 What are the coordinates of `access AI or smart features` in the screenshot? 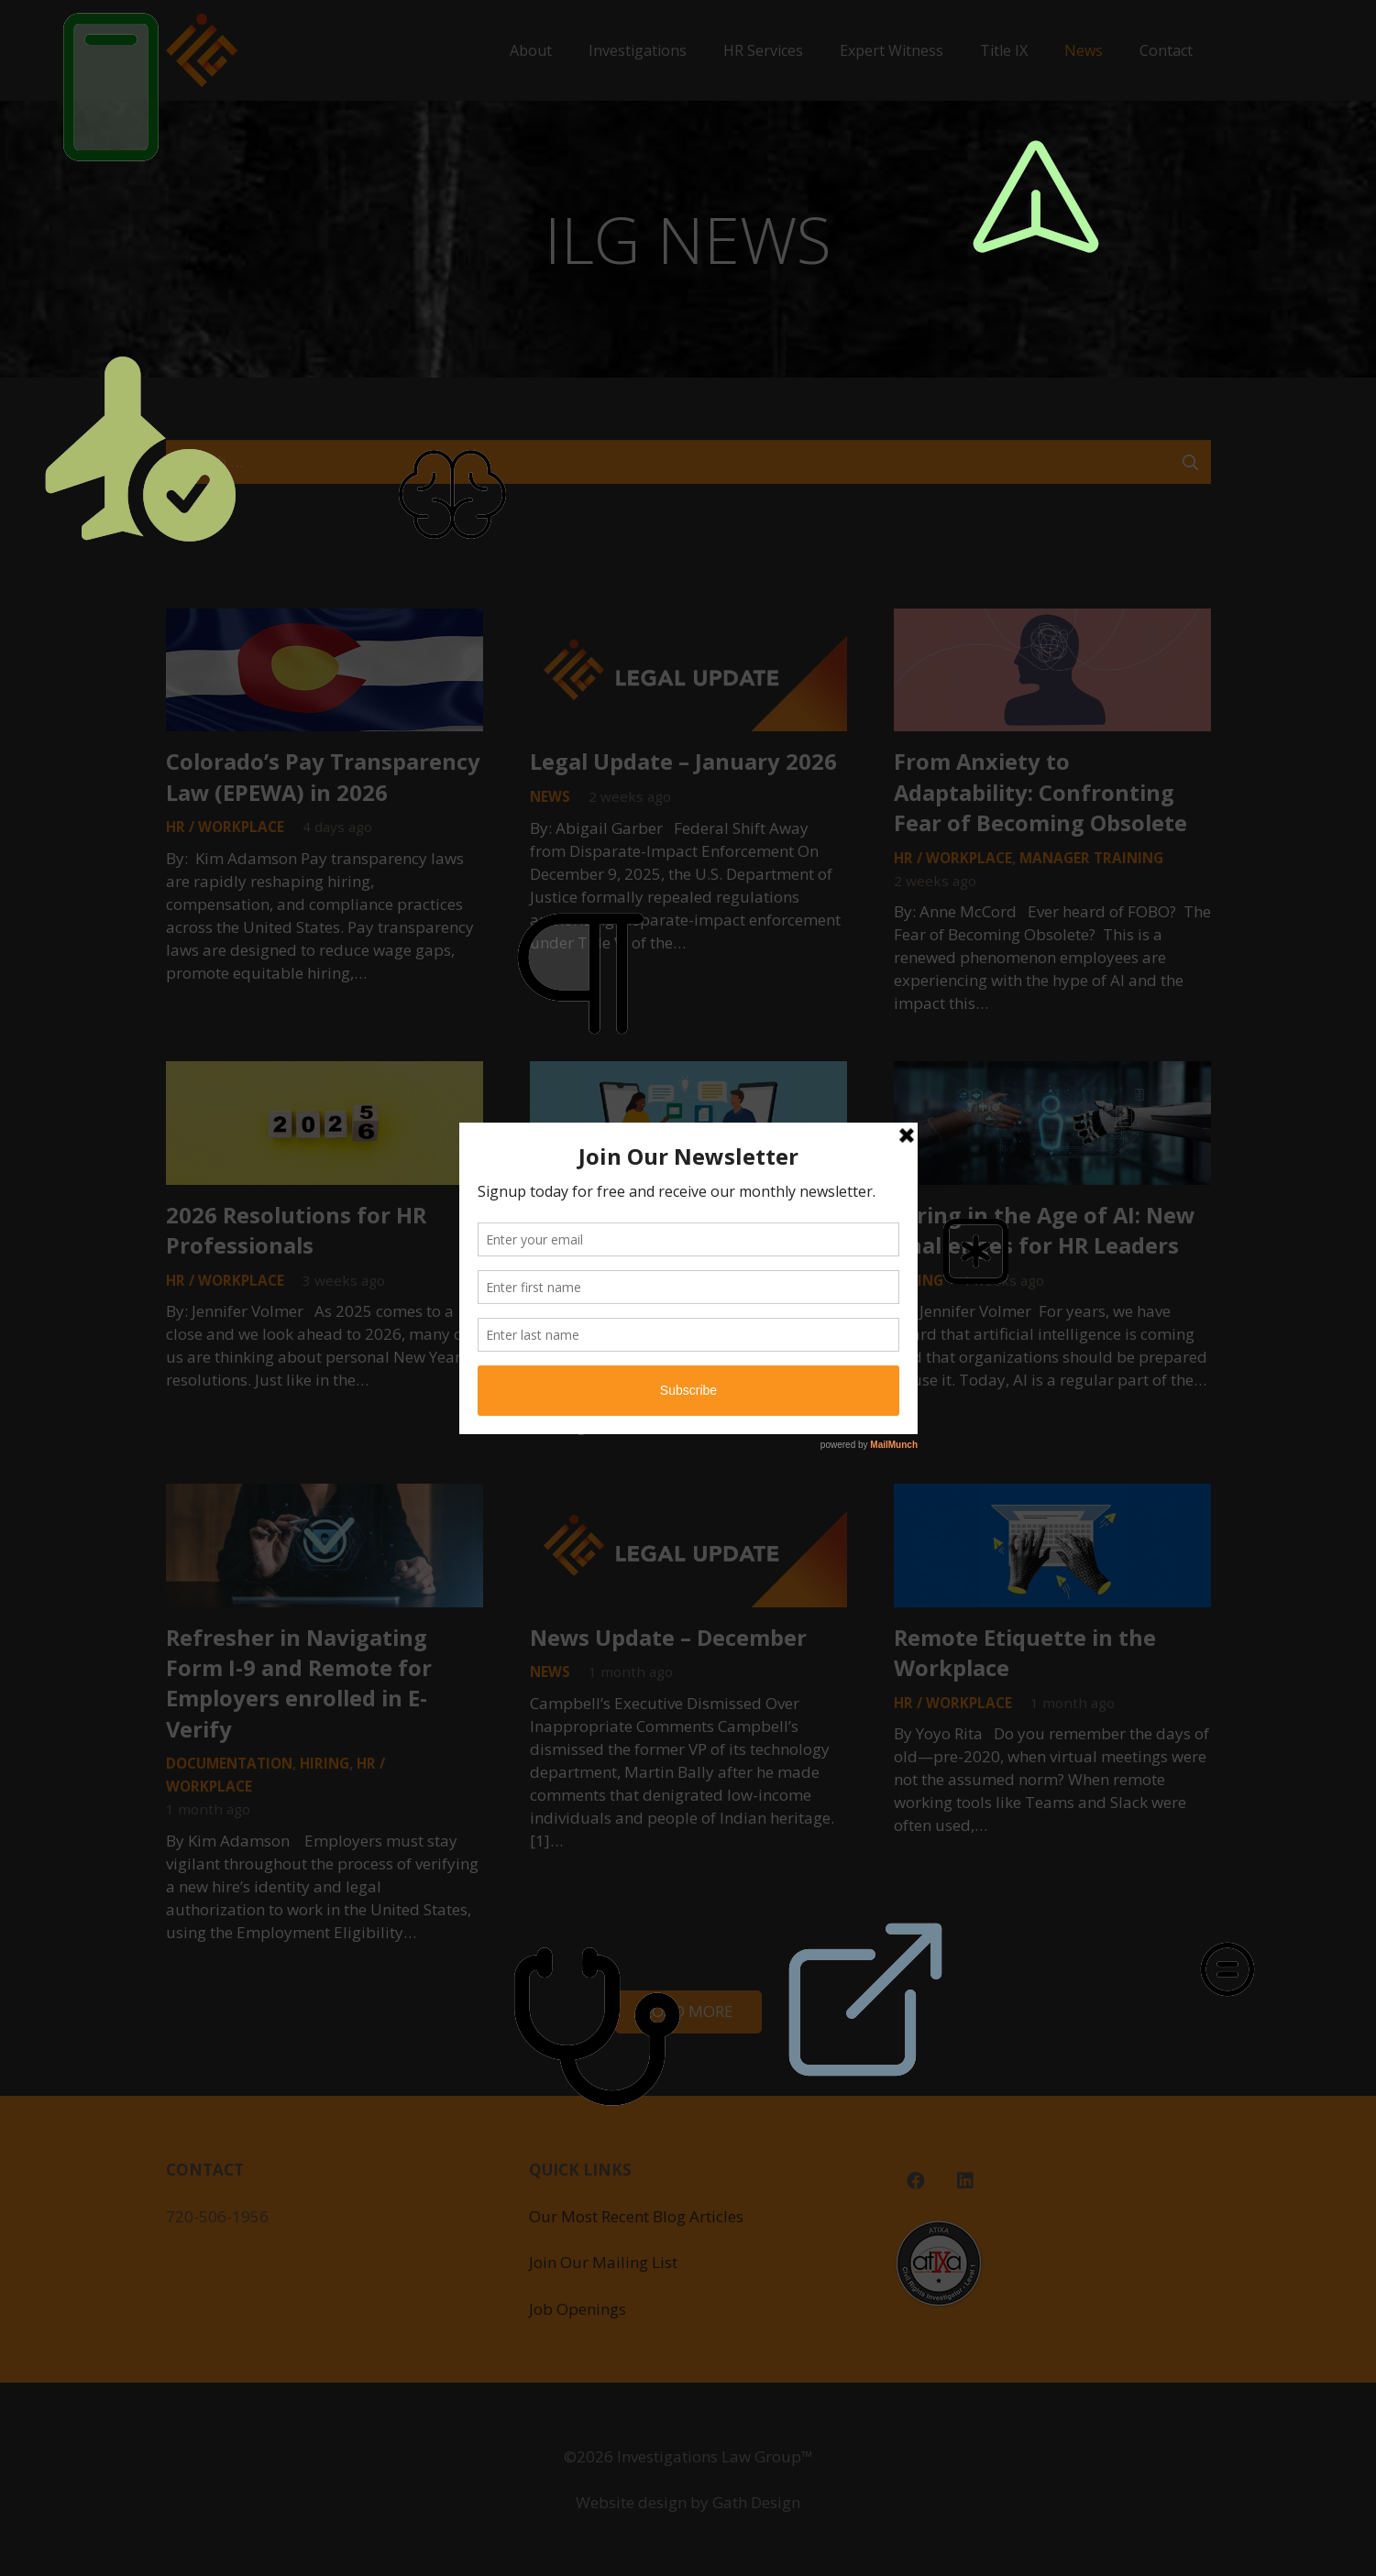 It's located at (452, 496).